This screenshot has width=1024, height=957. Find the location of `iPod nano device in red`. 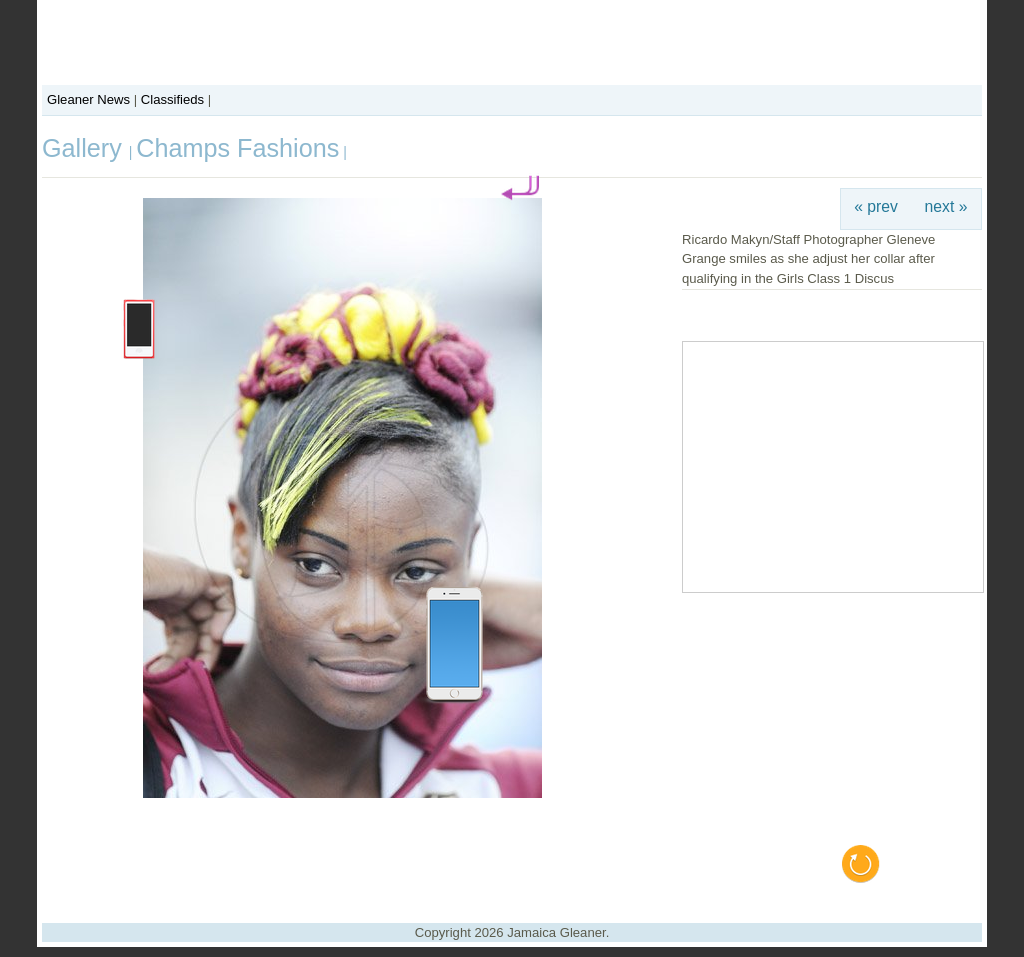

iPod nano device in red is located at coordinates (139, 329).